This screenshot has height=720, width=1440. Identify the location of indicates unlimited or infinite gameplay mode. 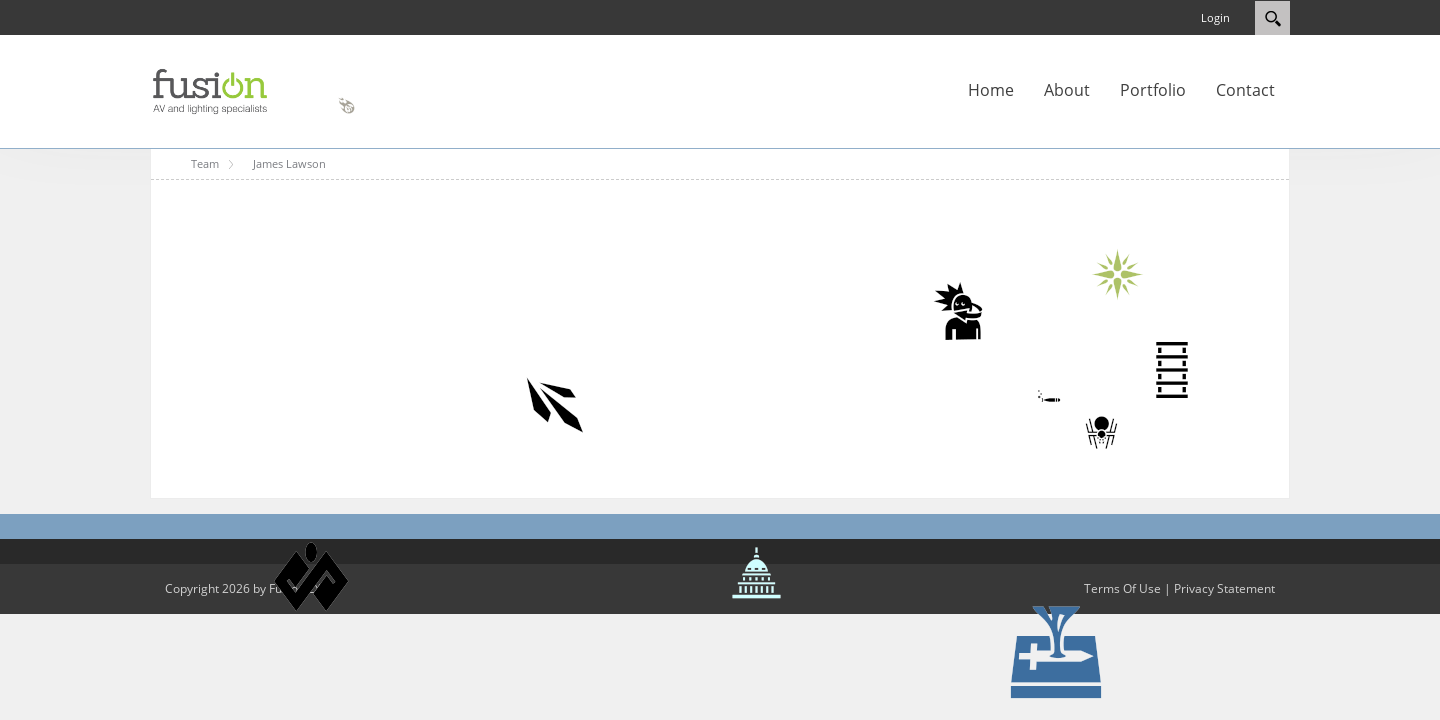
(311, 580).